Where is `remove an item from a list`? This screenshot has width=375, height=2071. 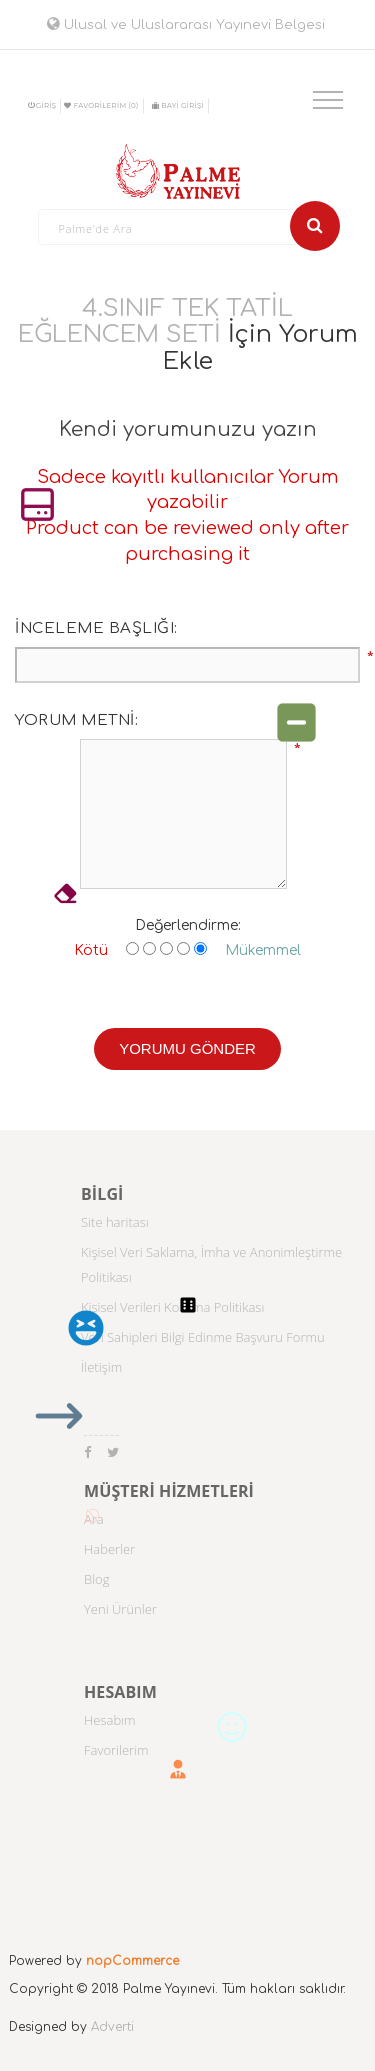
remove an item from a list is located at coordinates (296, 722).